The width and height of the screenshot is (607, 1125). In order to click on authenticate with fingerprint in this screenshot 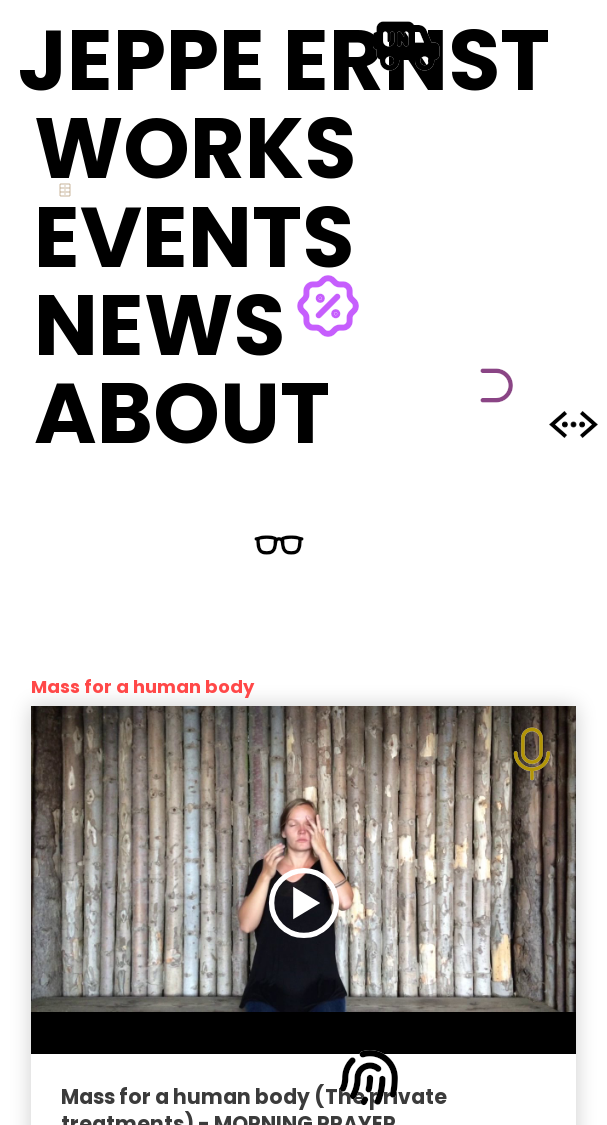, I will do `click(370, 1078)`.